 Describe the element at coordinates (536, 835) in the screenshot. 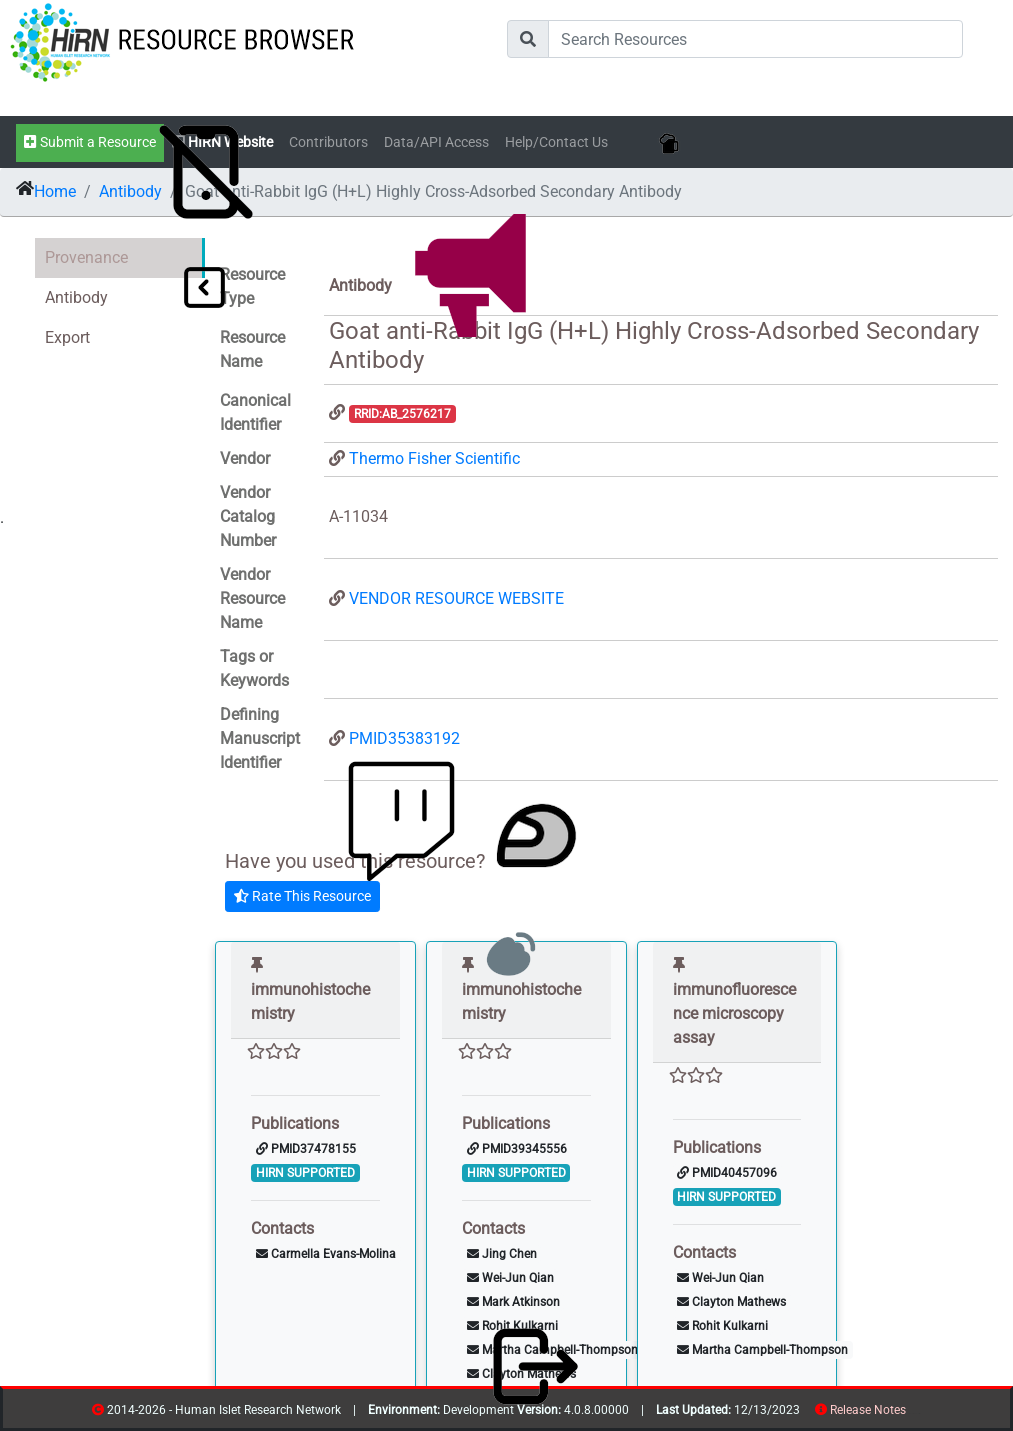

I see `access motorsports or racing content` at that location.